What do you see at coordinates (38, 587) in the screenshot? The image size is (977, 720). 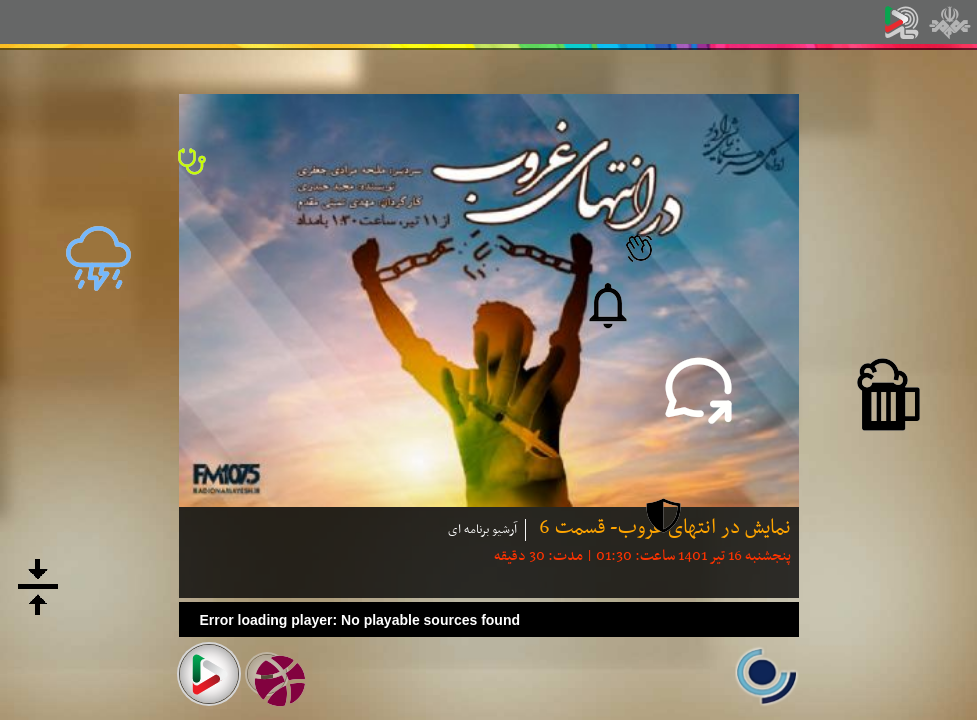 I see `vertically center align selected content` at bounding box center [38, 587].